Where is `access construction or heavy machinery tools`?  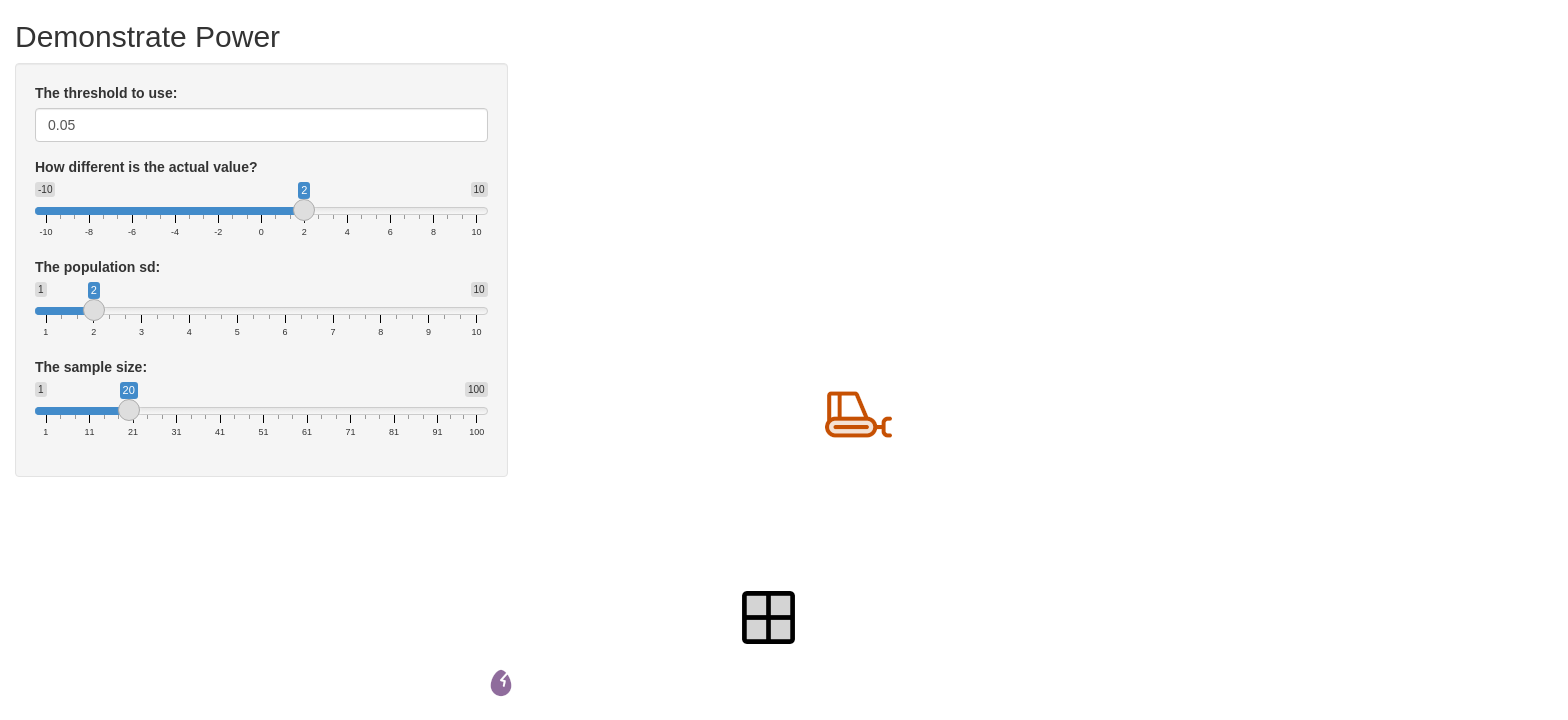
access construction or heavy machinery tools is located at coordinates (858, 414).